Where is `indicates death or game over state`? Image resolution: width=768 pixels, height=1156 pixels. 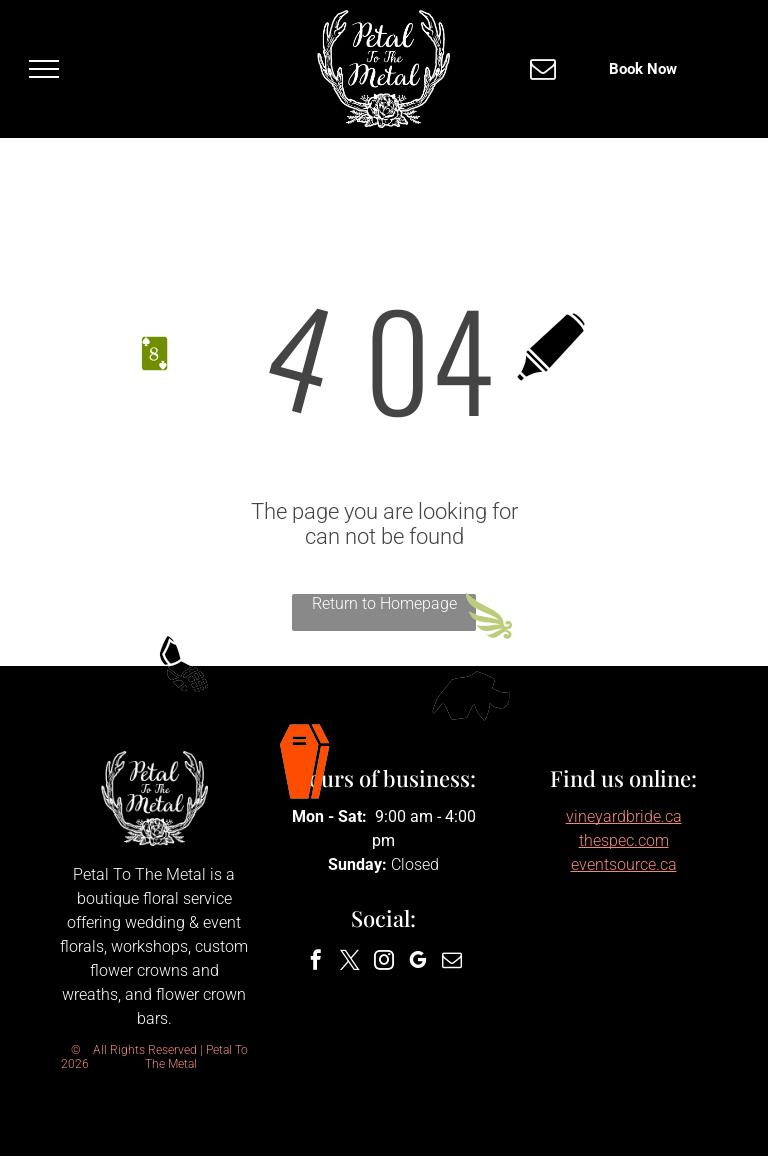 indicates death or game over state is located at coordinates (303, 761).